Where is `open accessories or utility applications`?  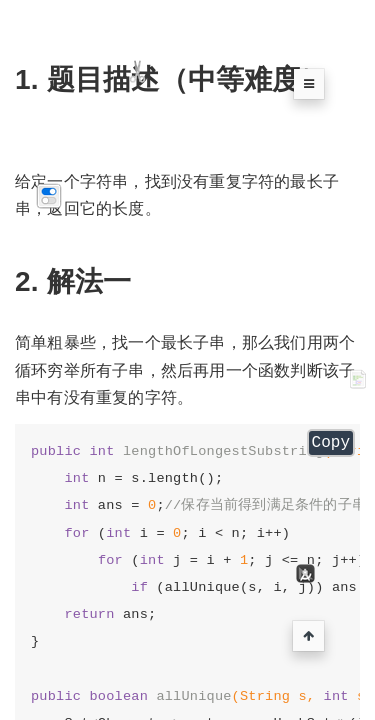 open accessories or utility applications is located at coordinates (305, 573).